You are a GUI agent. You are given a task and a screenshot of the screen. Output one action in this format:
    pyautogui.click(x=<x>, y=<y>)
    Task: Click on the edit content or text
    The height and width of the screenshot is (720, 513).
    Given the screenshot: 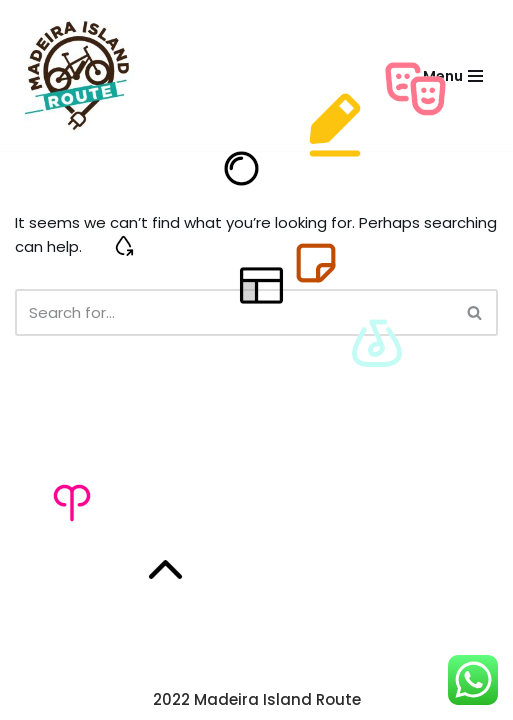 What is the action you would take?
    pyautogui.click(x=335, y=125)
    